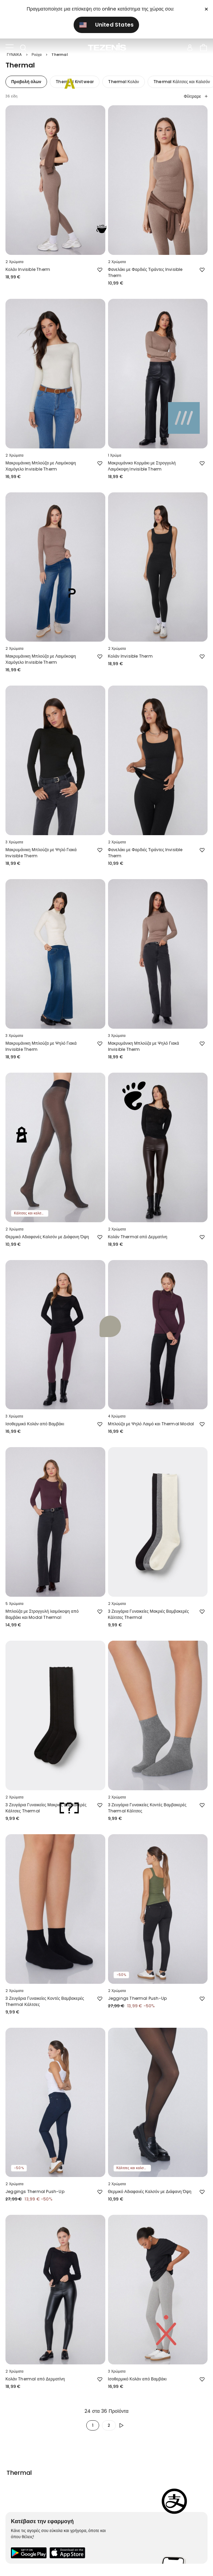 Image resolution: width=213 pixels, height=2576 pixels. What do you see at coordinates (70, 83) in the screenshot?
I see `airbrake error monitoring service logo` at bounding box center [70, 83].